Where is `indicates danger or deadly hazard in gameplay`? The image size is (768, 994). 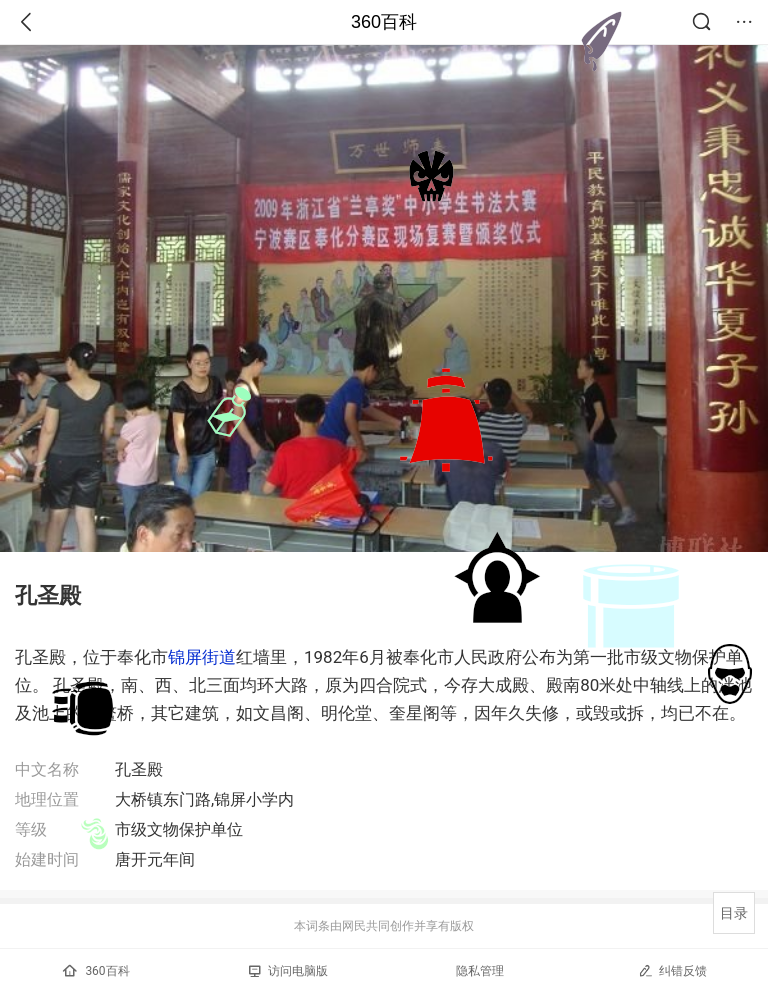
indicates danger or deadly hazard in gameplay is located at coordinates (431, 175).